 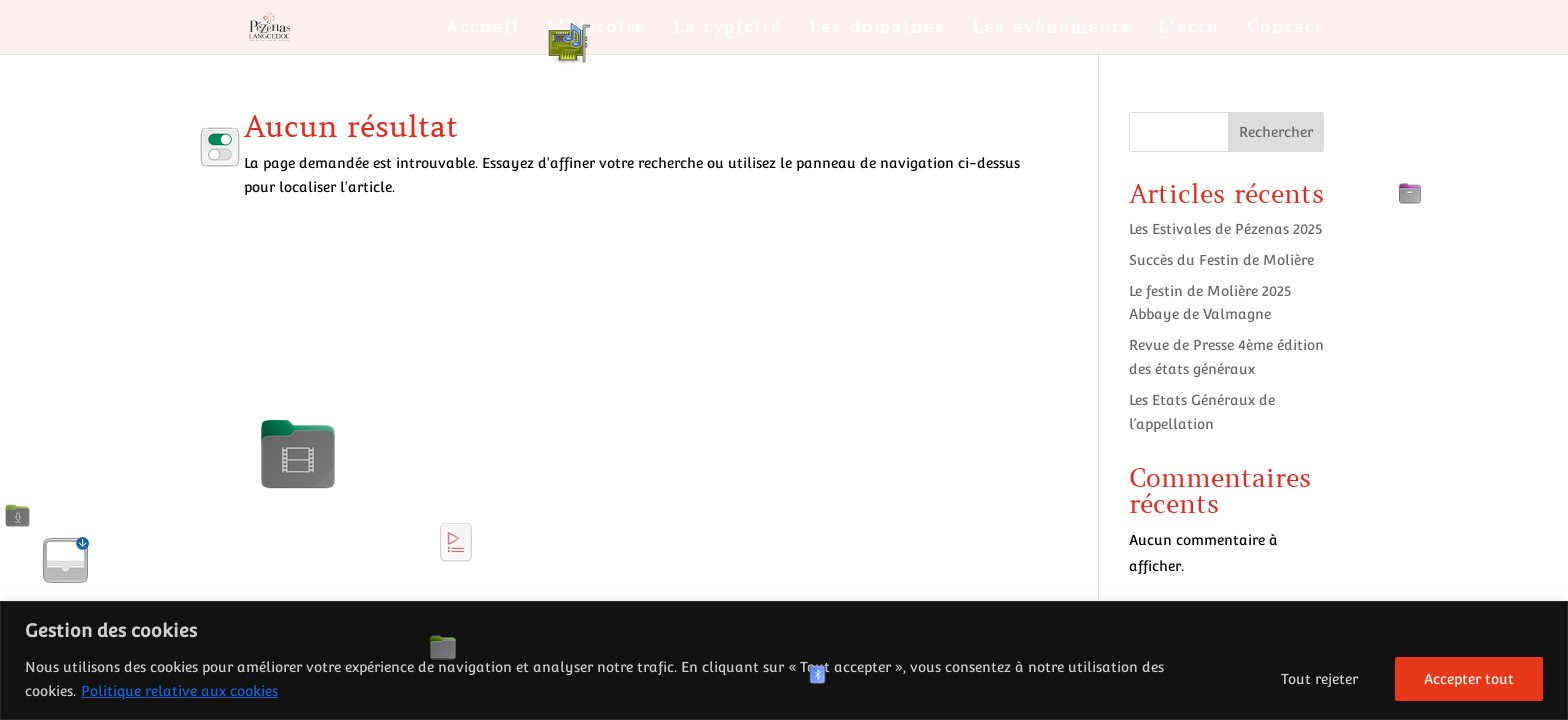 What do you see at coordinates (456, 542) in the screenshot?
I see `an mpegurl audio playlist file` at bounding box center [456, 542].